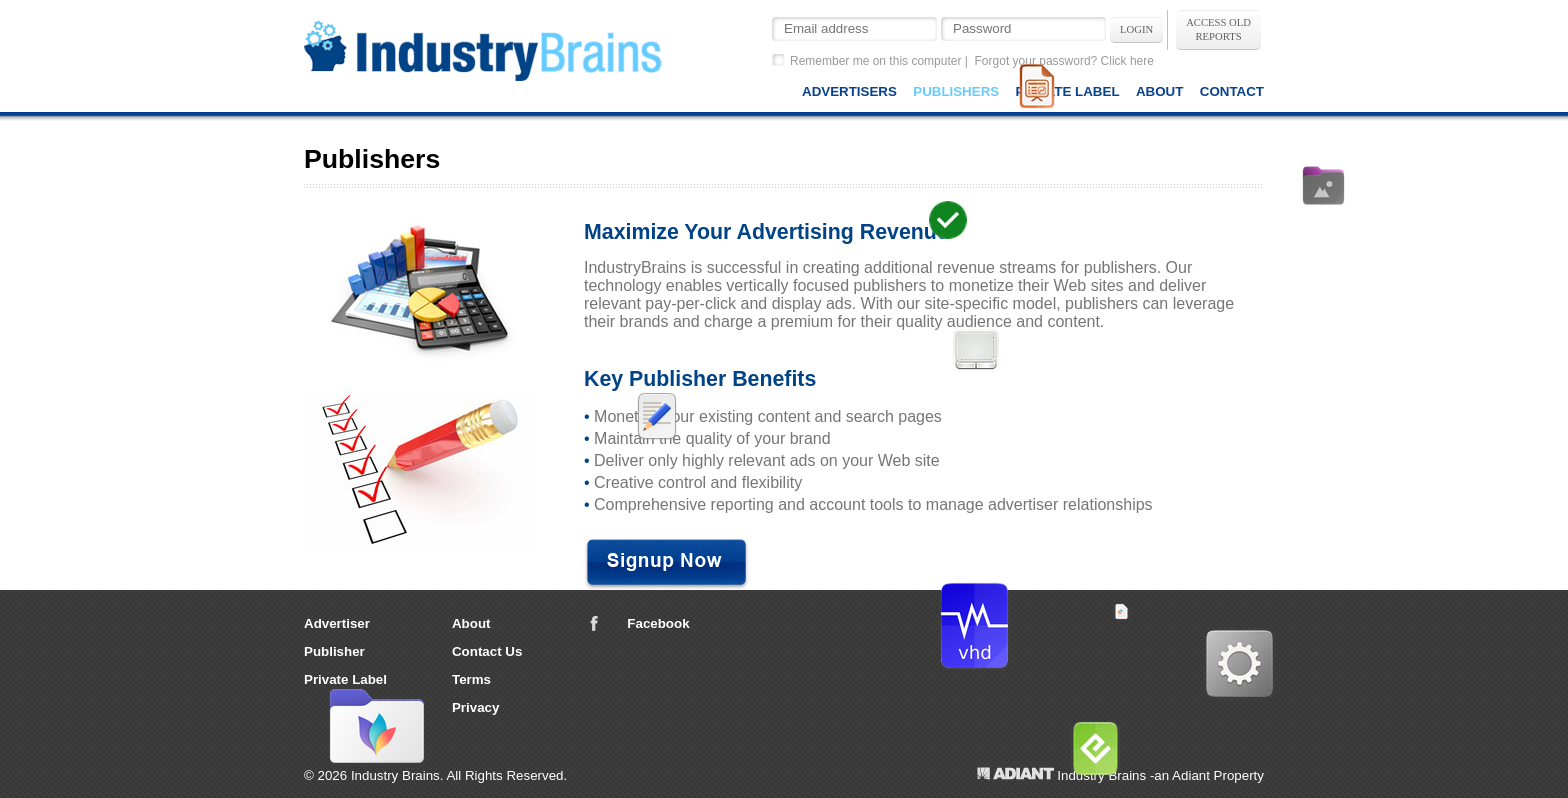 This screenshot has height=798, width=1568. What do you see at coordinates (657, 416) in the screenshot?
I see `open gedit text editor` at bounding box center [657, 416].